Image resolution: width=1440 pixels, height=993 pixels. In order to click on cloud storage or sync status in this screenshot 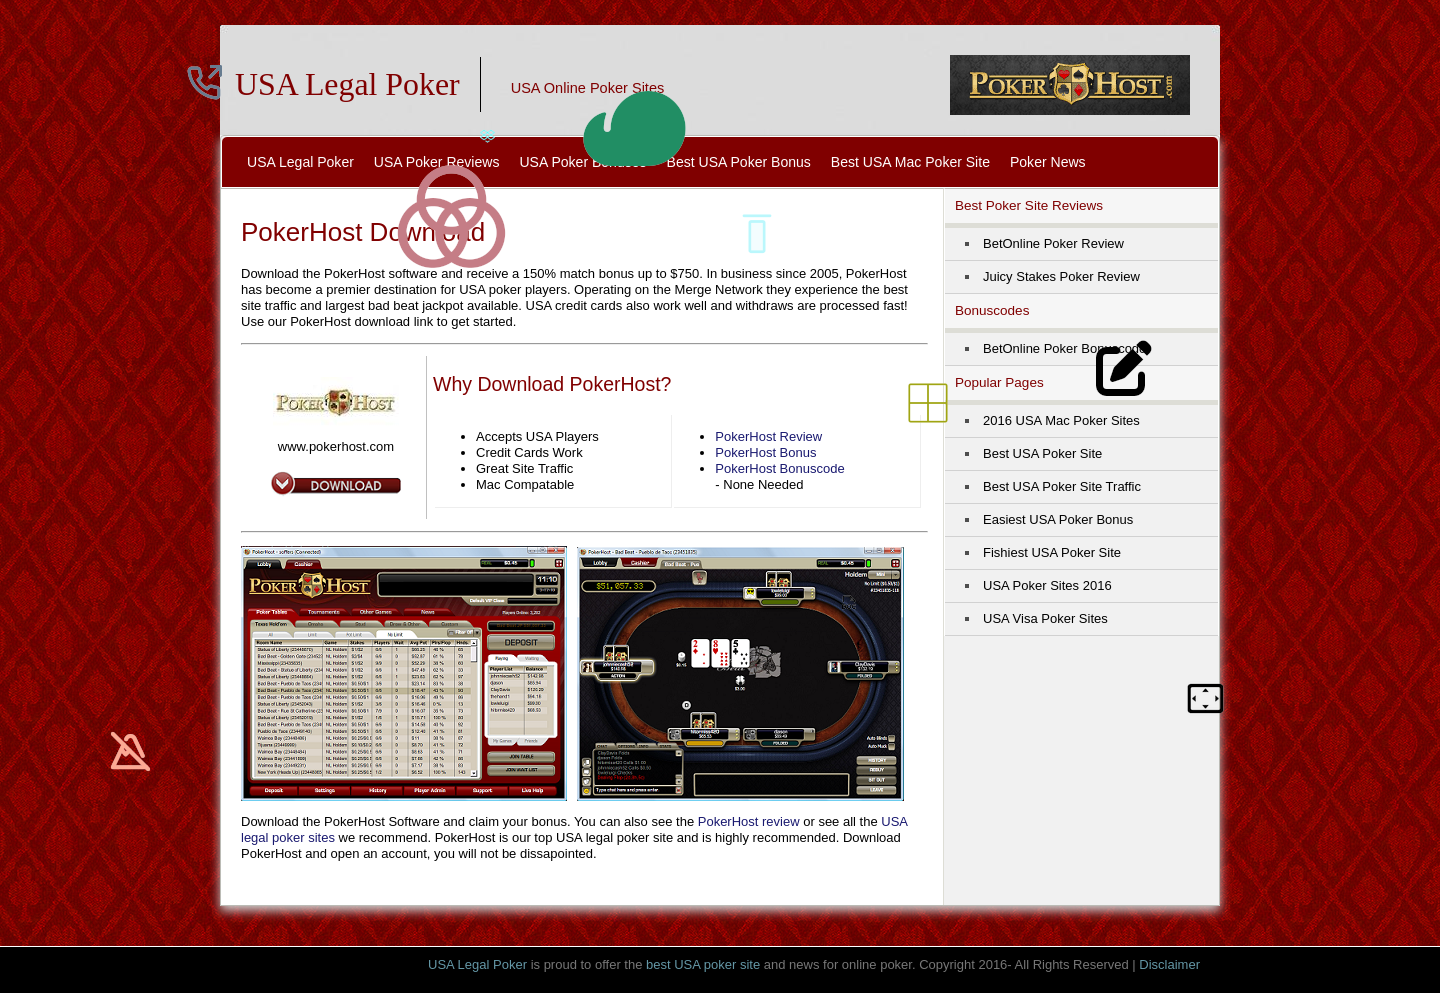, I will do `click(634, 128)`.